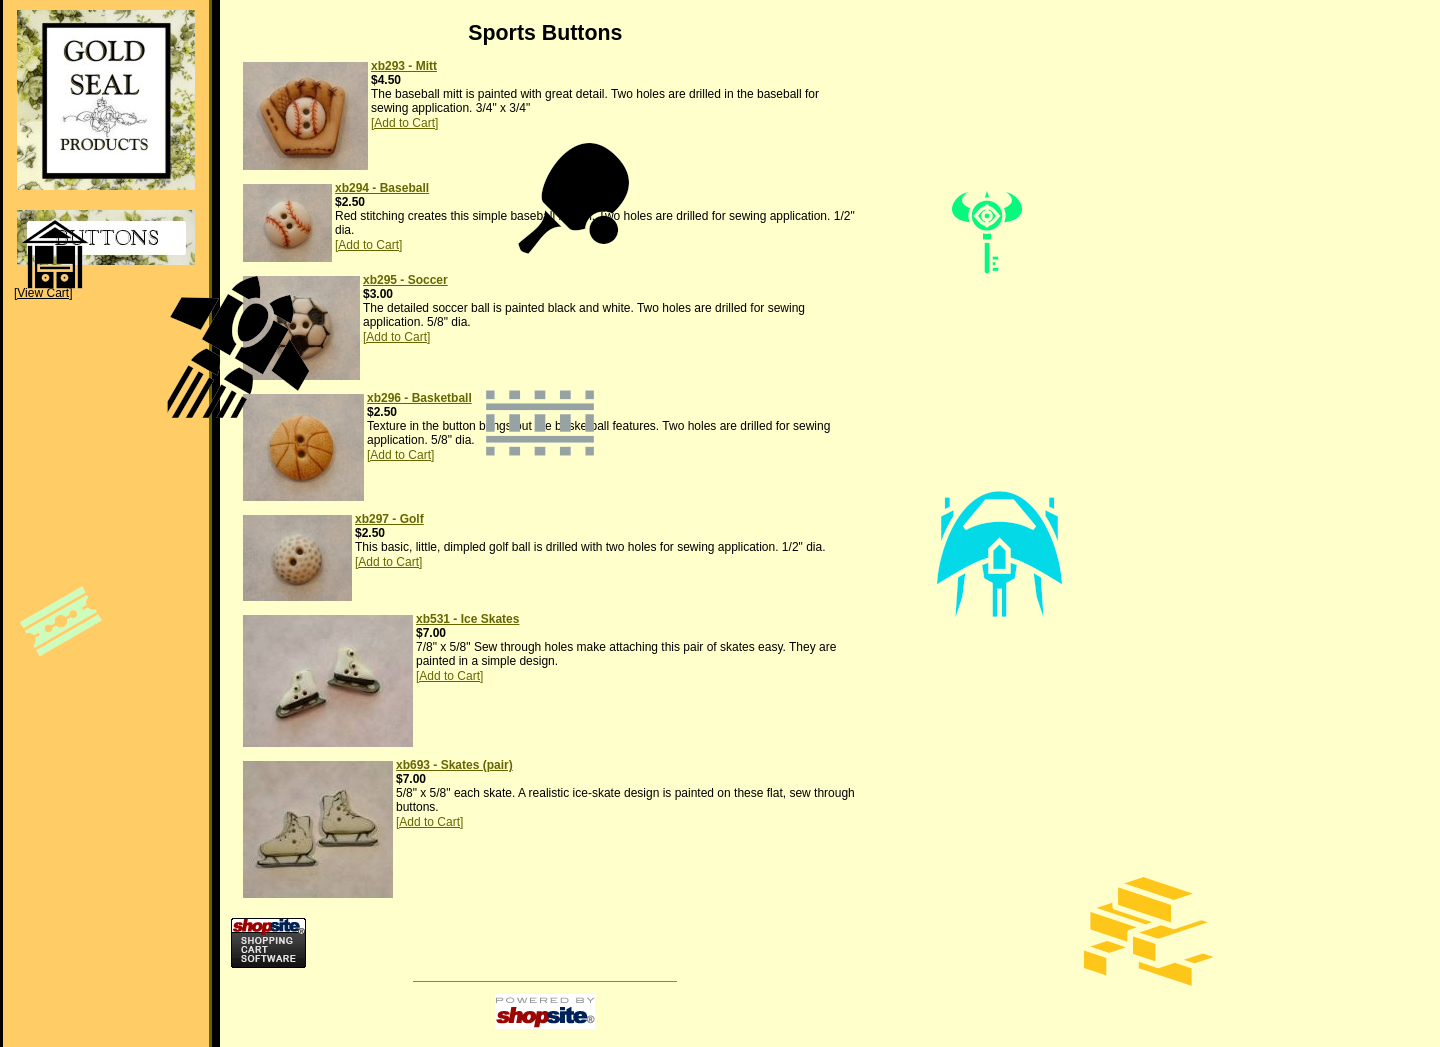  What do you see at coordinates (60, 621) in the screenshot?
I see `razor blade tool or cutting implement` at bounding box center [60, 621].